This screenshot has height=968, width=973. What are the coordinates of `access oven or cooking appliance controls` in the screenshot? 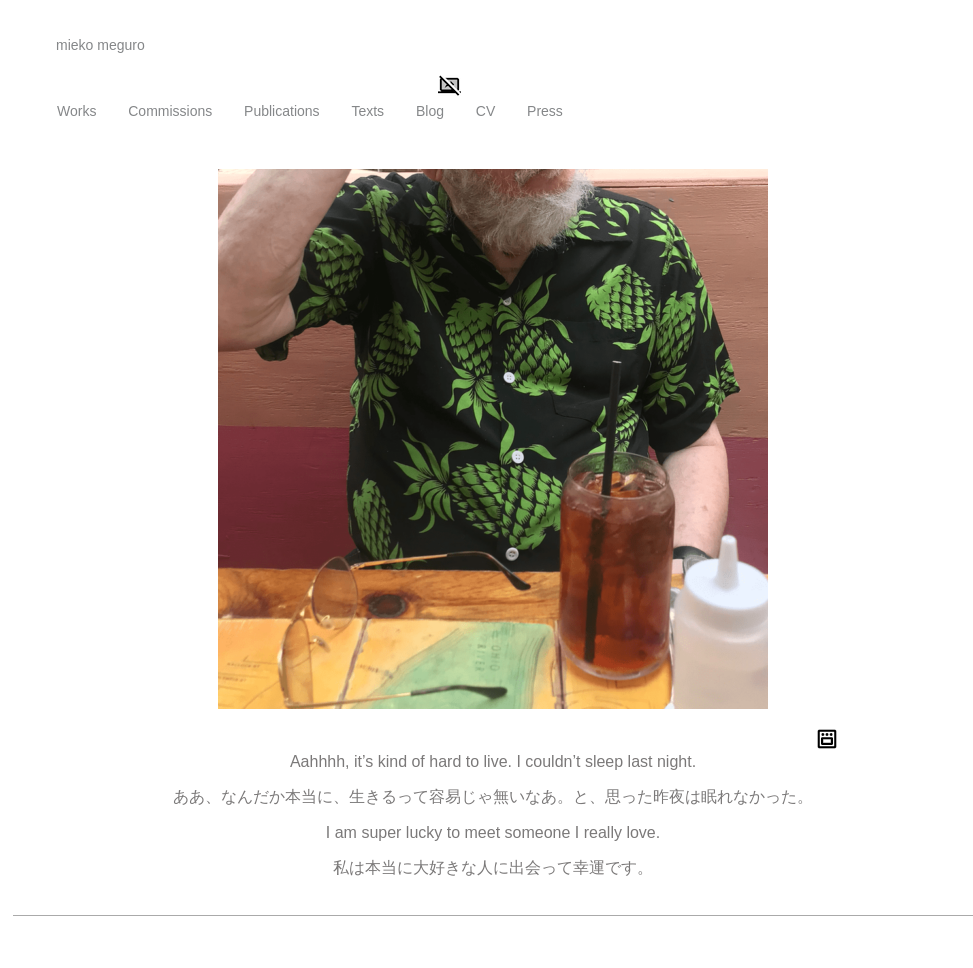 It's located at (827, 739).